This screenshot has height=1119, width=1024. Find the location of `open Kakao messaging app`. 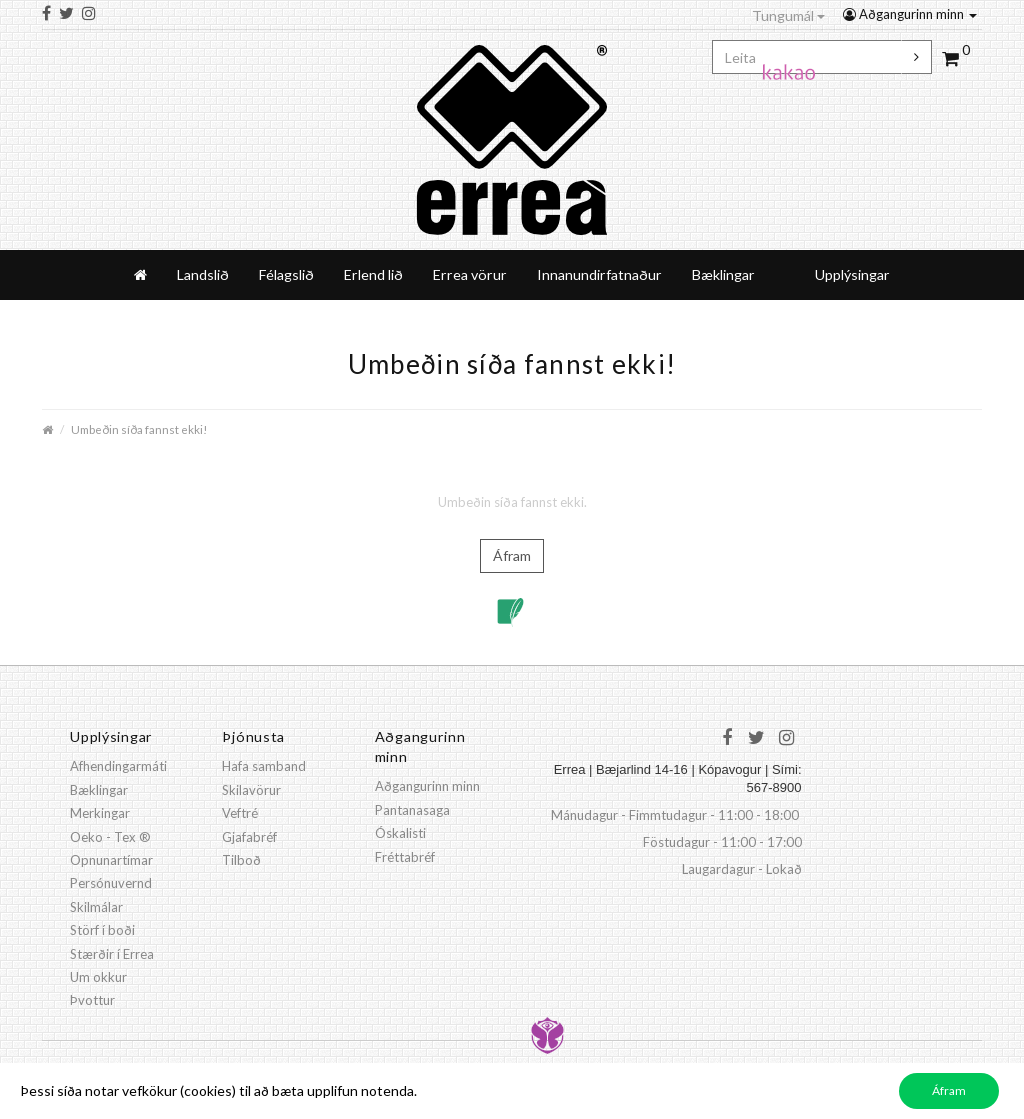

open Kakao messaging app is located at coordinates (789, 72).